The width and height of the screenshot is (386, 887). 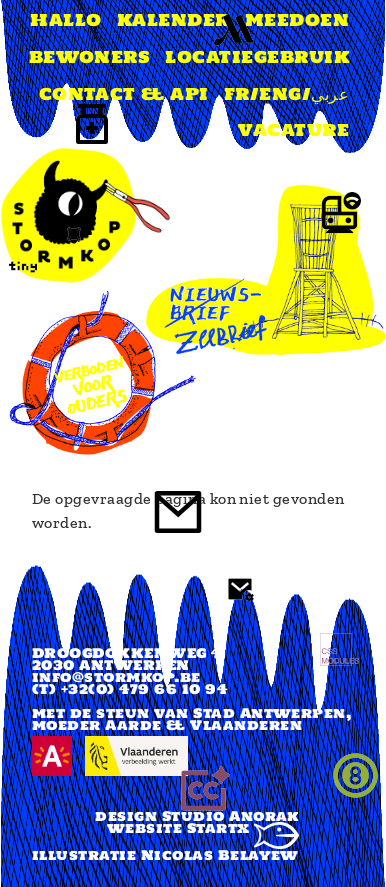 What do you see at coordinates (178, 512) in the screenshot?
I see `open your email inbox` at bounding box center [178, 512].